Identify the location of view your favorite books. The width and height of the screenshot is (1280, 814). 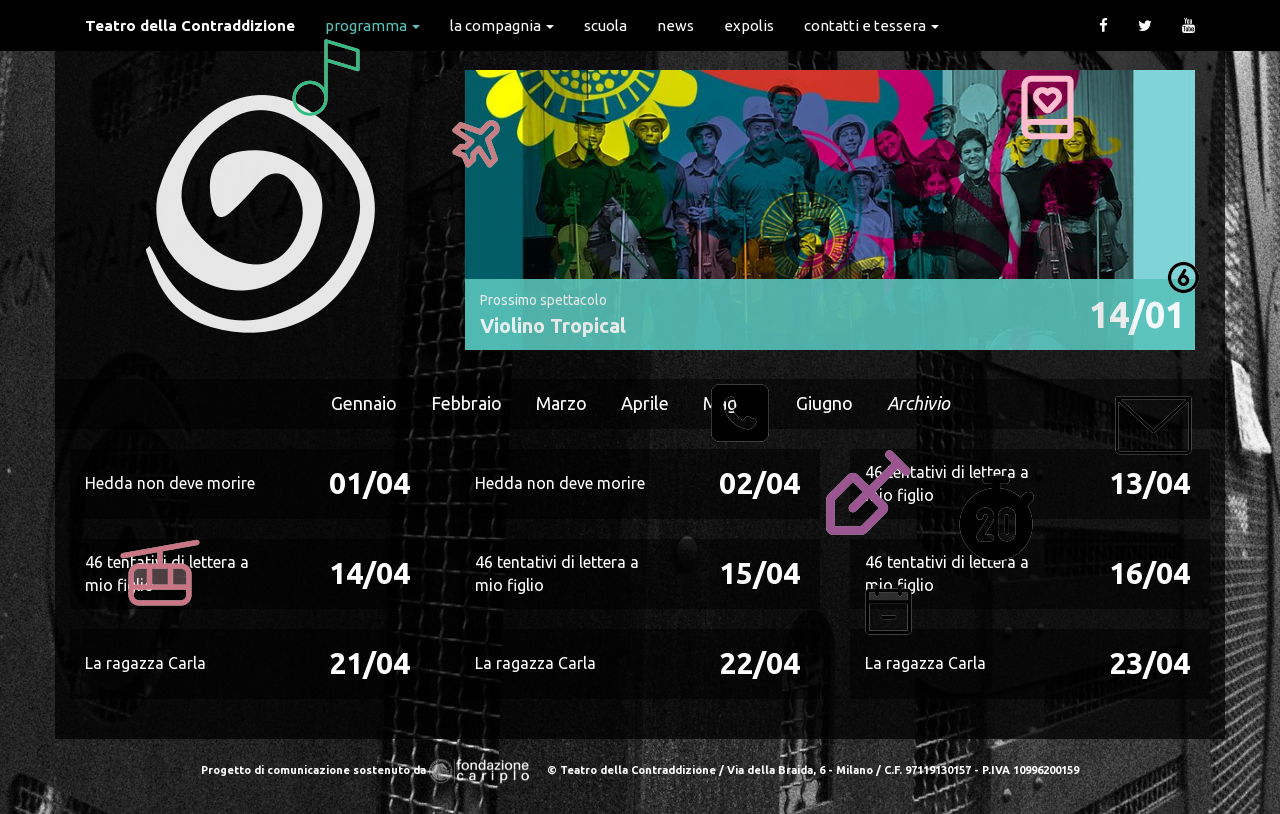
(1047, 107).